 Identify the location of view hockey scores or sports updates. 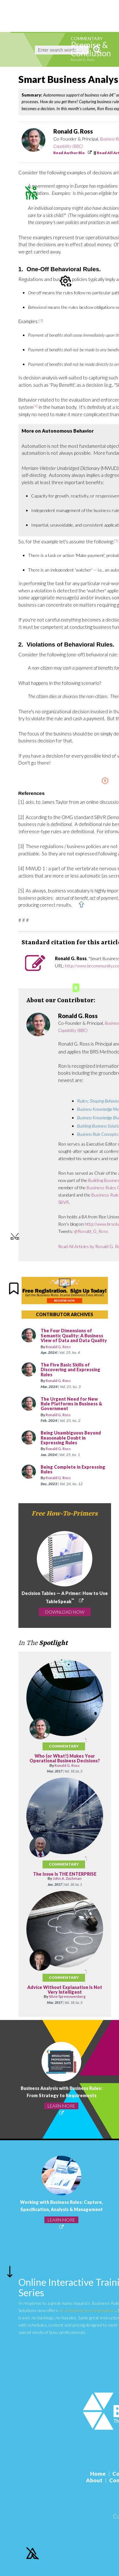
(15, 1236).